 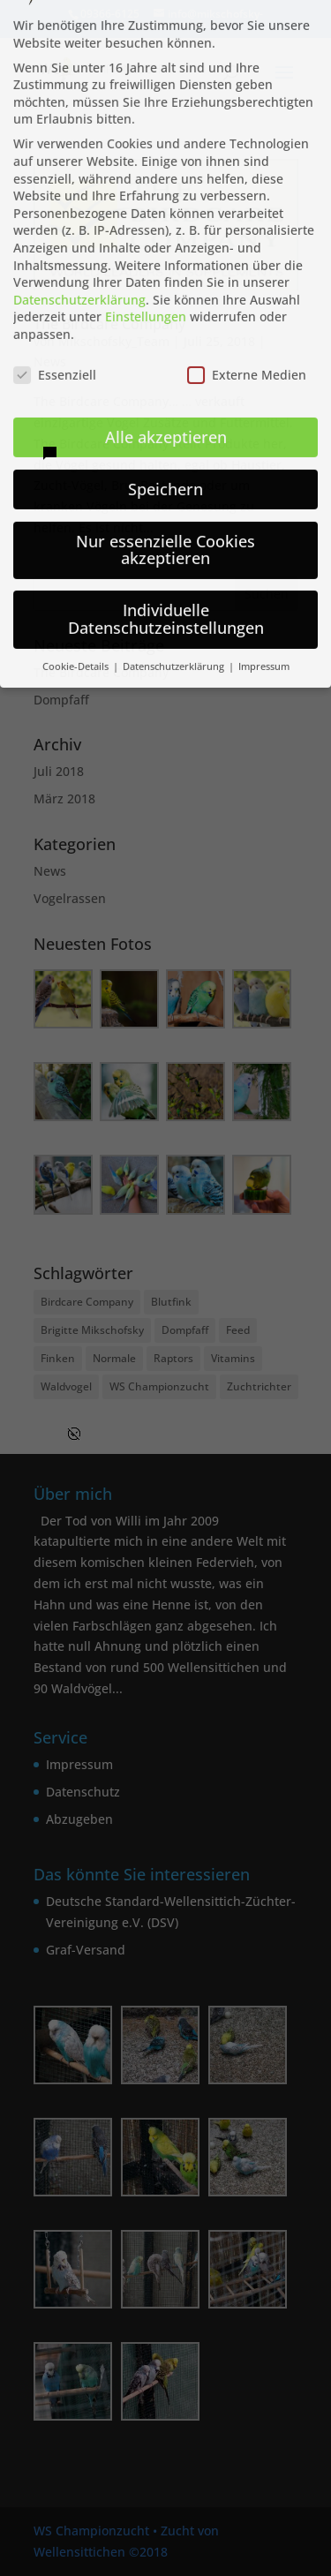 What do you see at coordinates (49, 453) in the screenshot?
I see `open a chat or messaging feature` at bounding box center [49, 453].